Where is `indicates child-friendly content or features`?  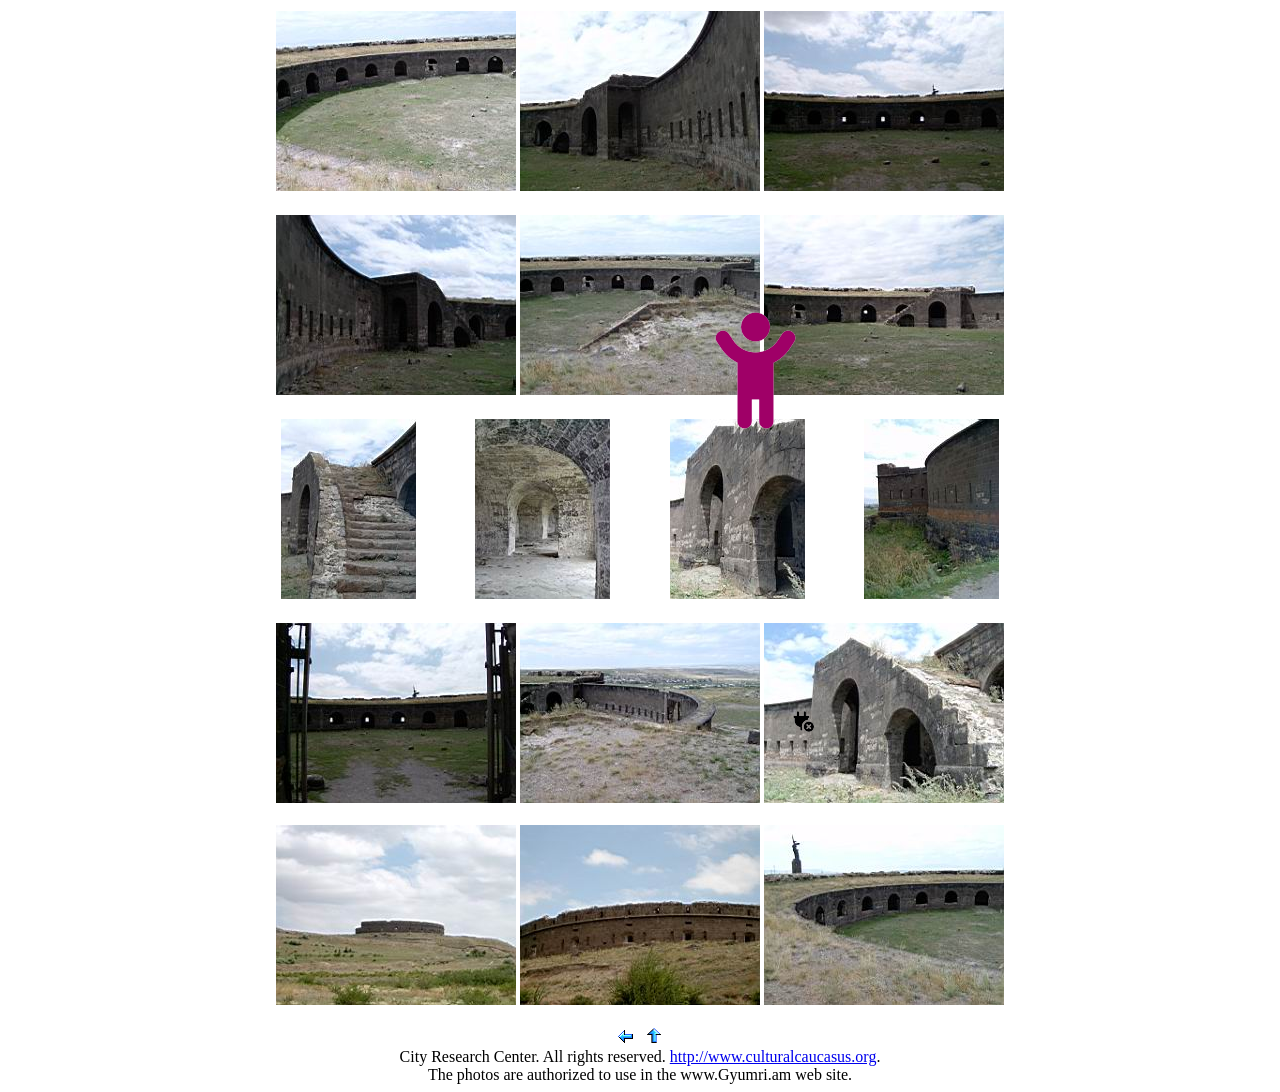
indicates child-friendly content or features is located at coordinates (755, 370).